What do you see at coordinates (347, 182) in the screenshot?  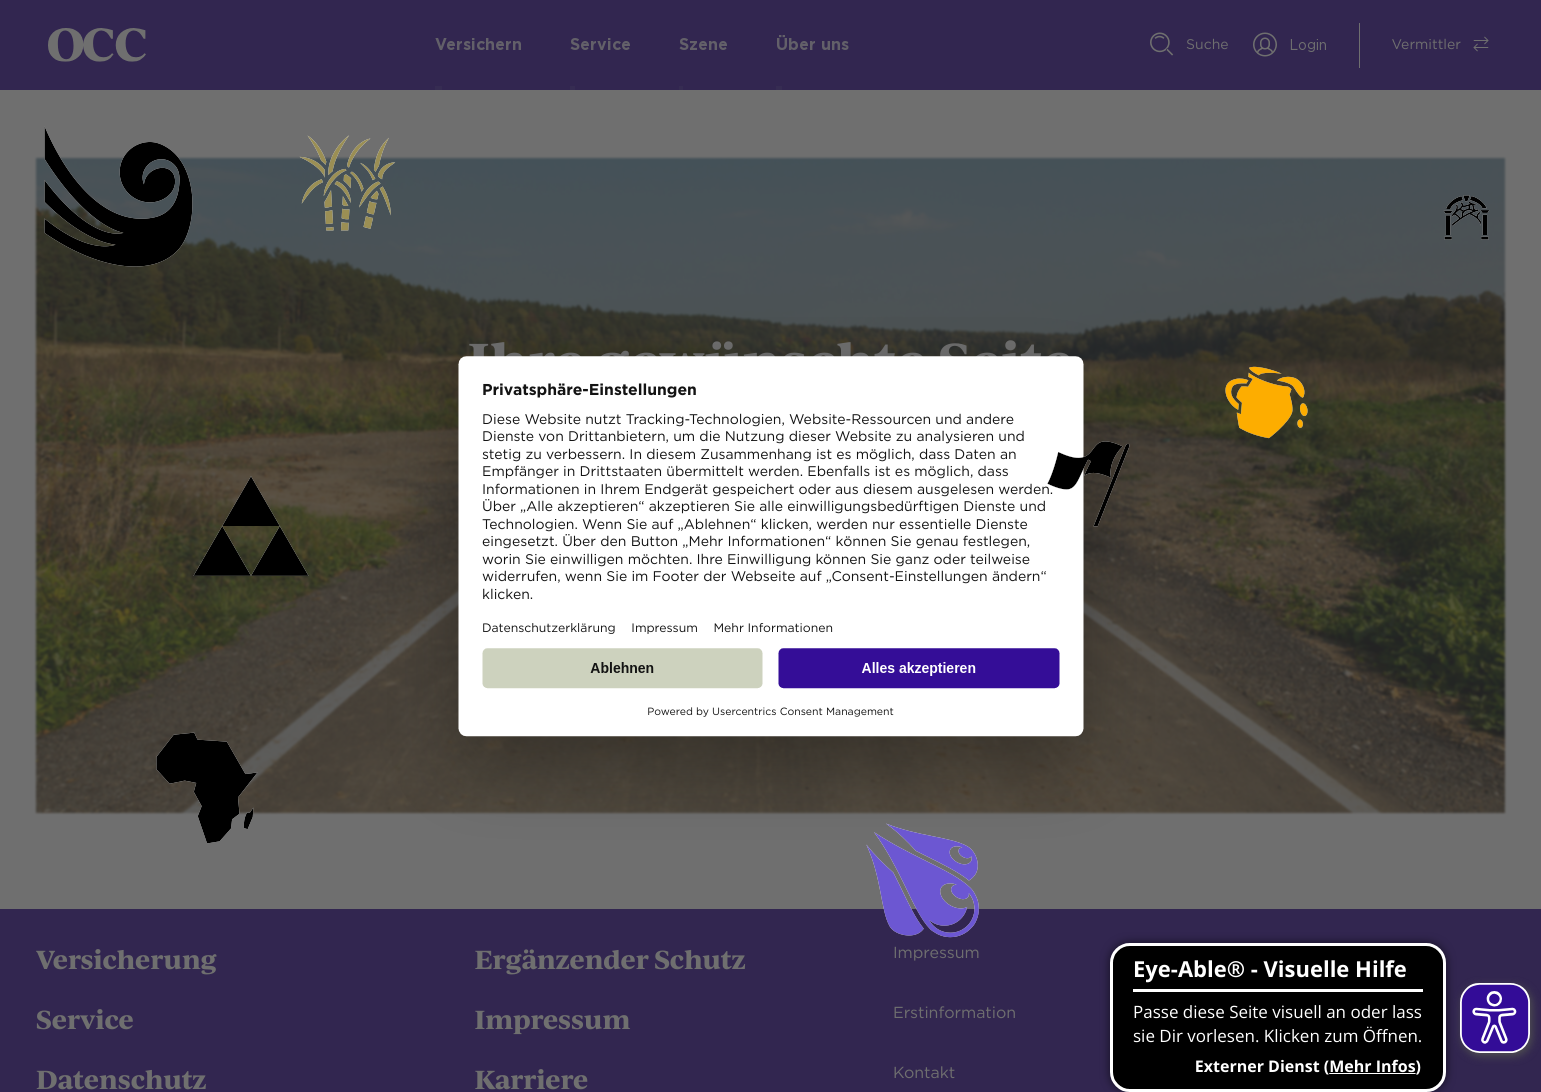 I see `indicates sugar cane crop or ingredient` at bounding box center [347, 182].